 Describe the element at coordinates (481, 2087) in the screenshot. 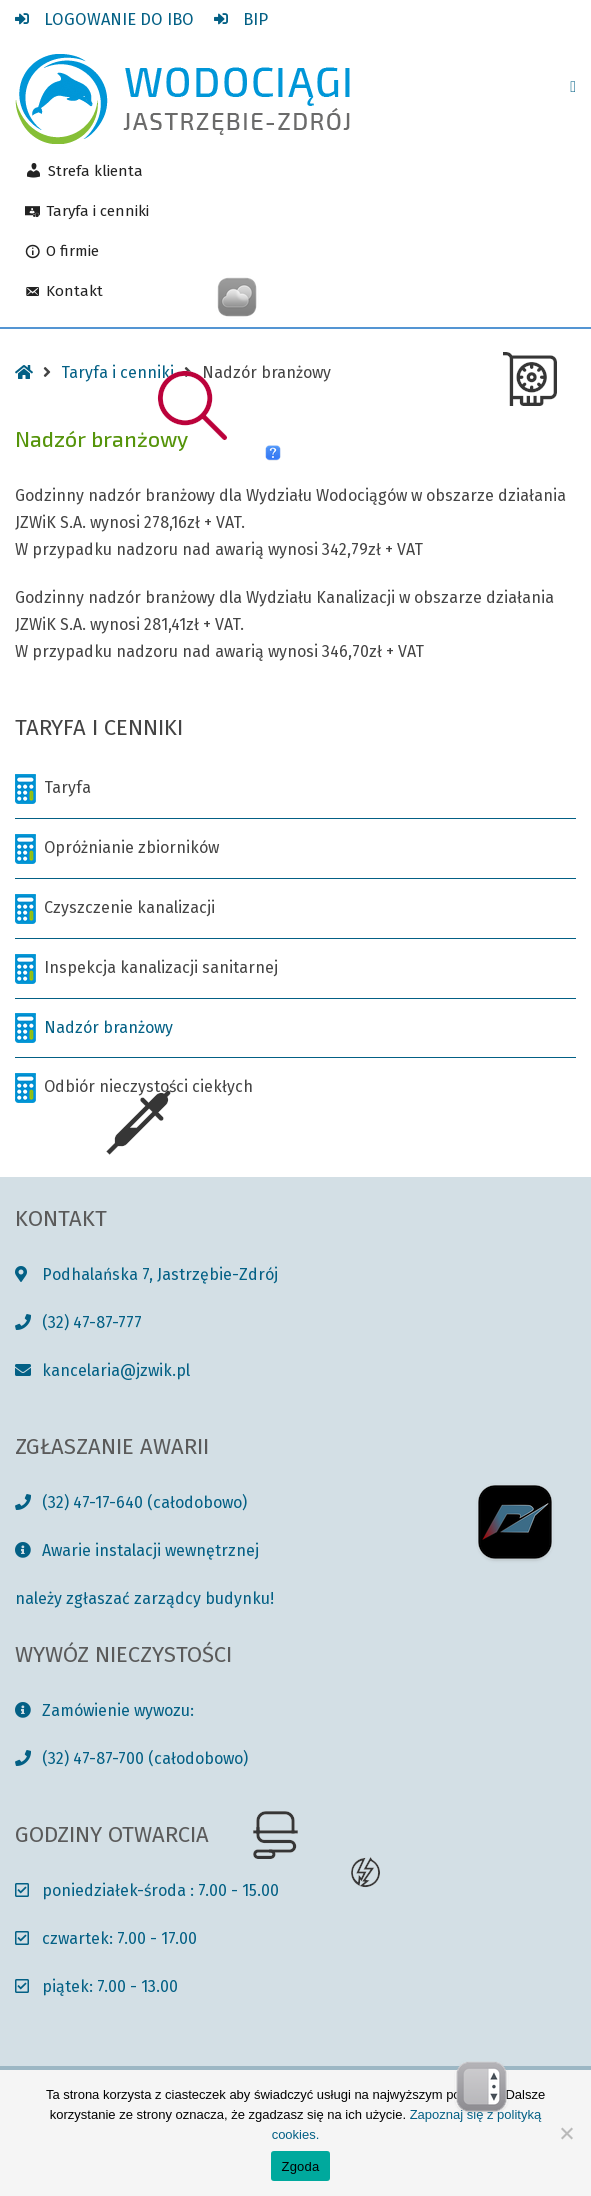

I see `adjust scroll bar behavior settings` at that location.